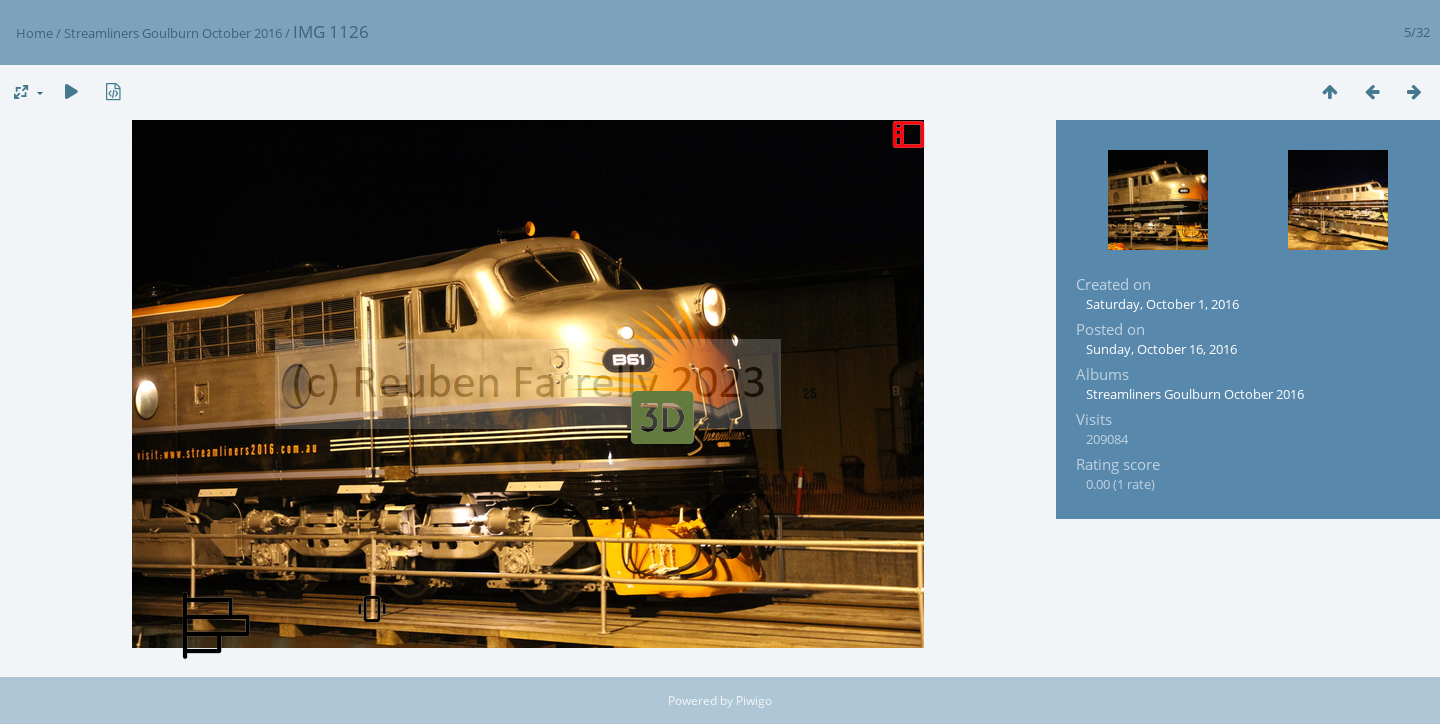  I want to click on enable vibrate mode on your device, so click(372, 609).